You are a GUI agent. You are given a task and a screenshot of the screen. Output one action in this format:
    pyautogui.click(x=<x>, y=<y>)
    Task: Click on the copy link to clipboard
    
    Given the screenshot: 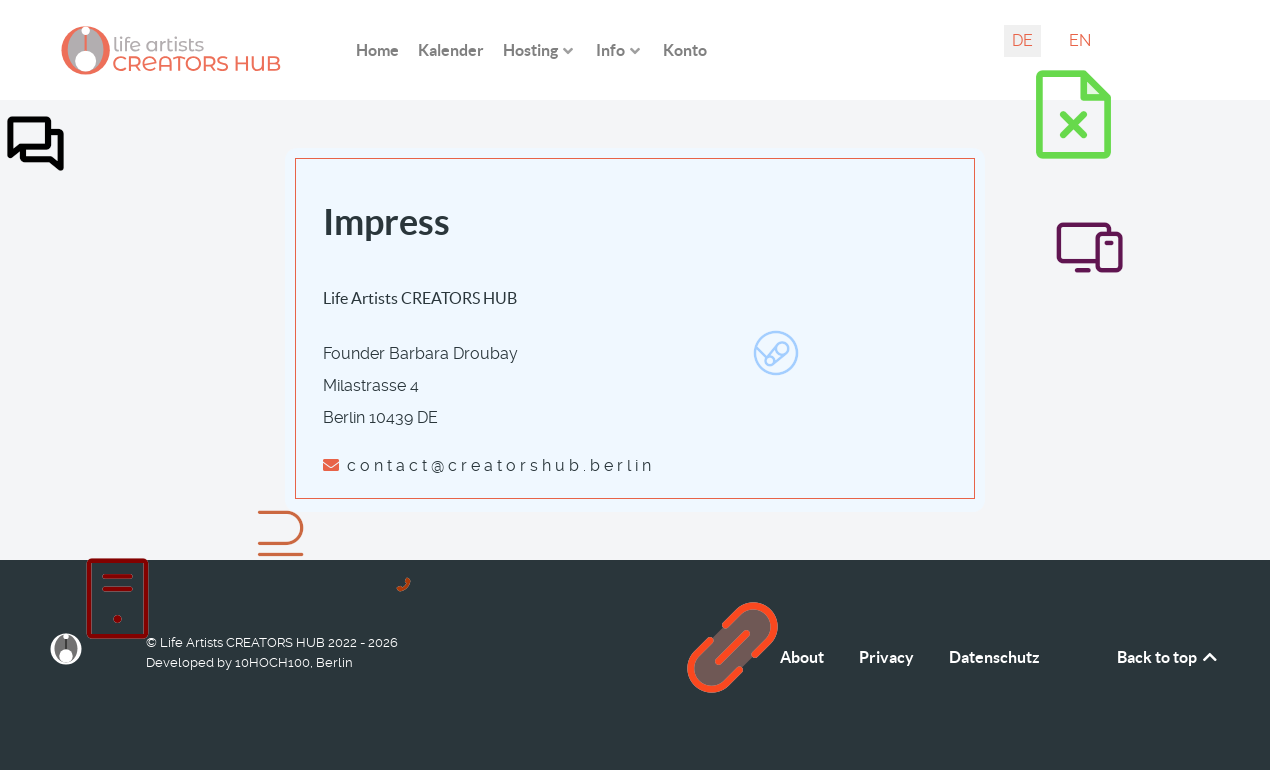 What is the action you would take?
    pyautogui.click(x=732, y=647)
    